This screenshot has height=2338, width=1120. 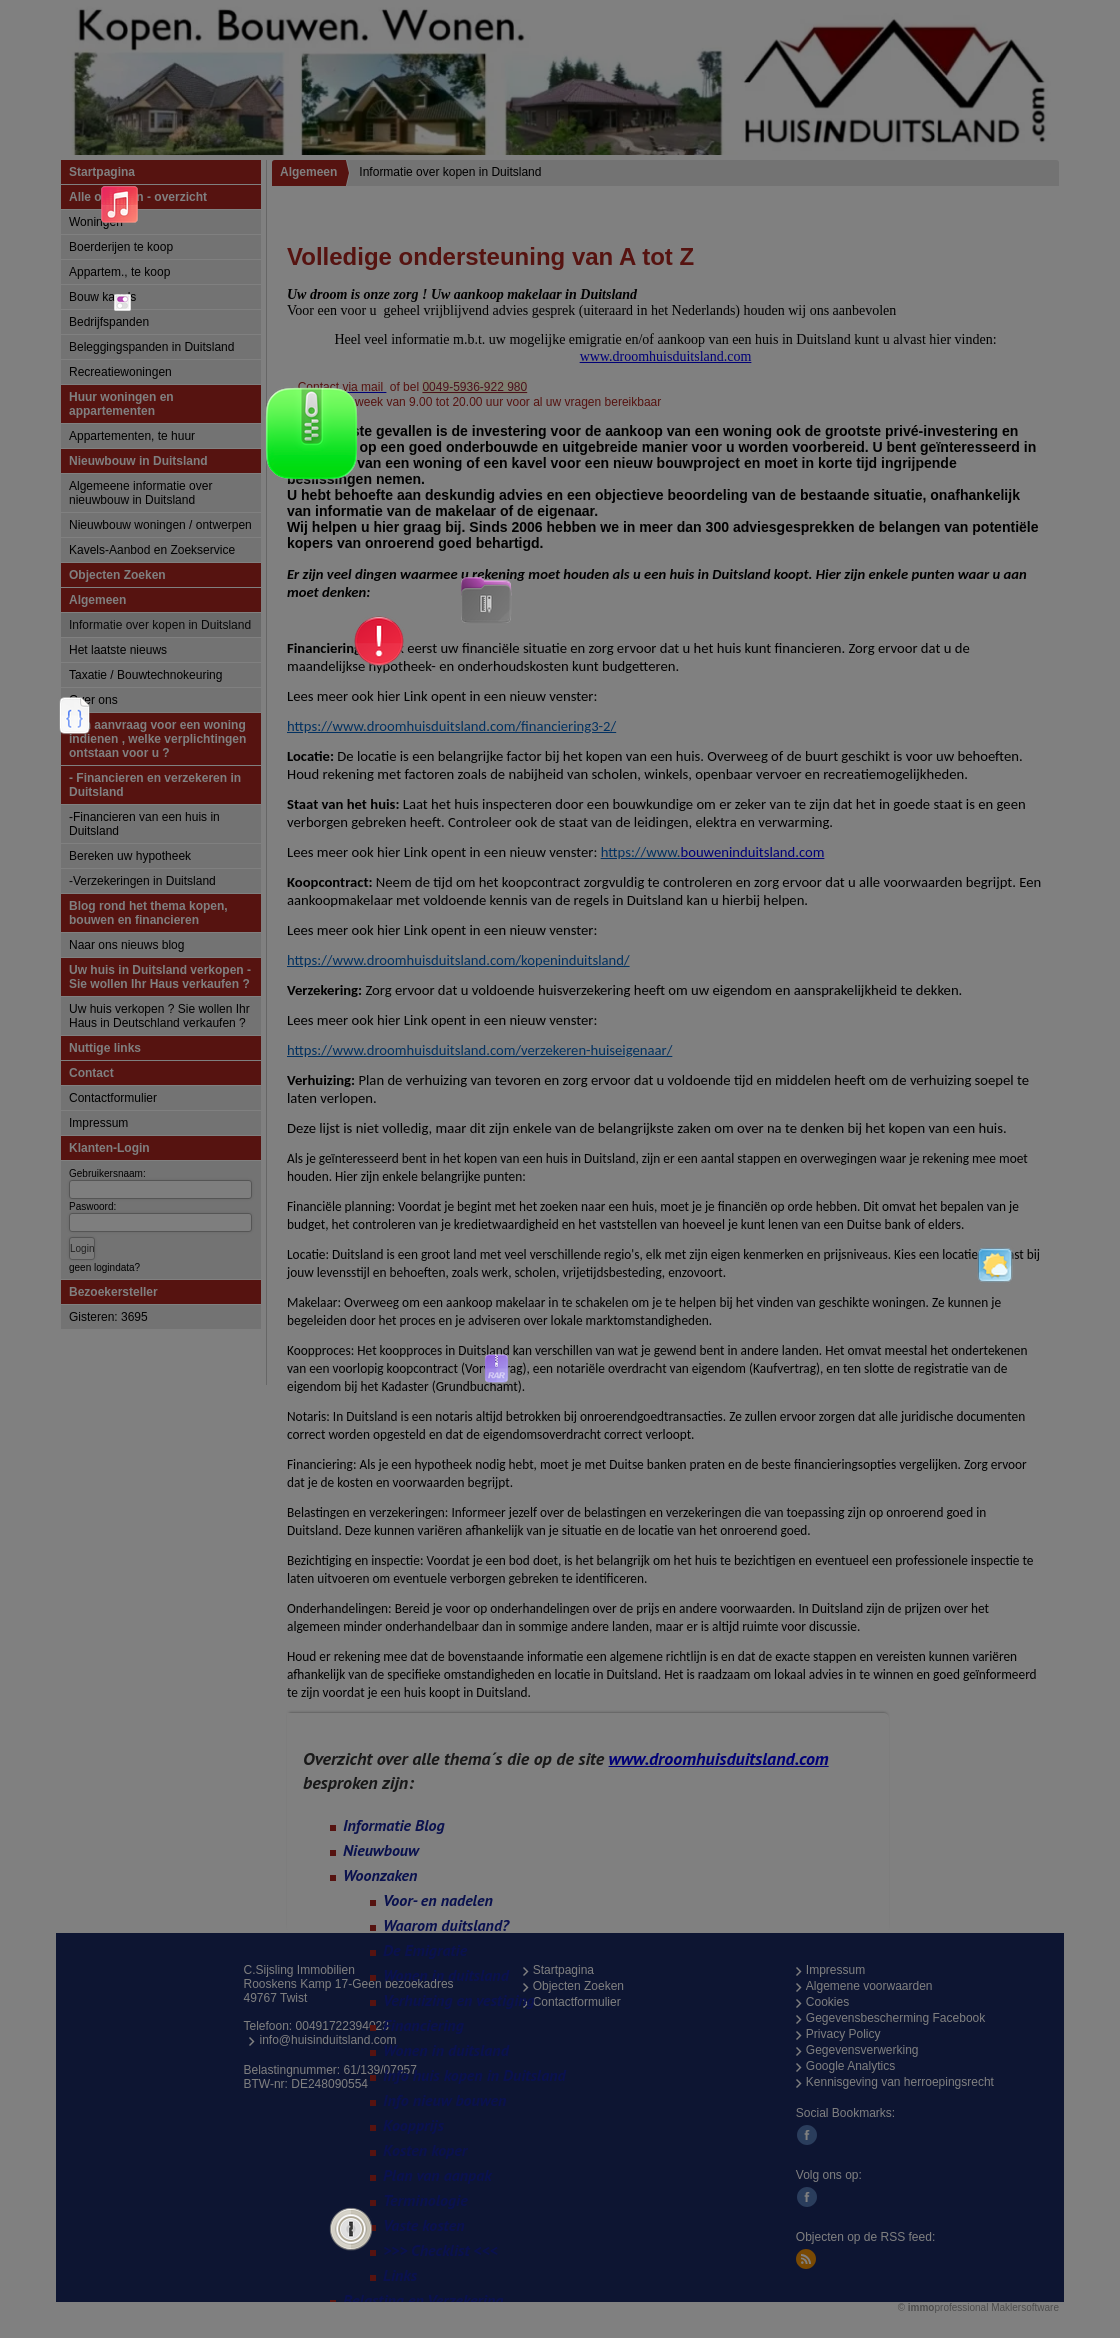 I want to click on indicates a warning or caution state, so click(x=379, y=641).